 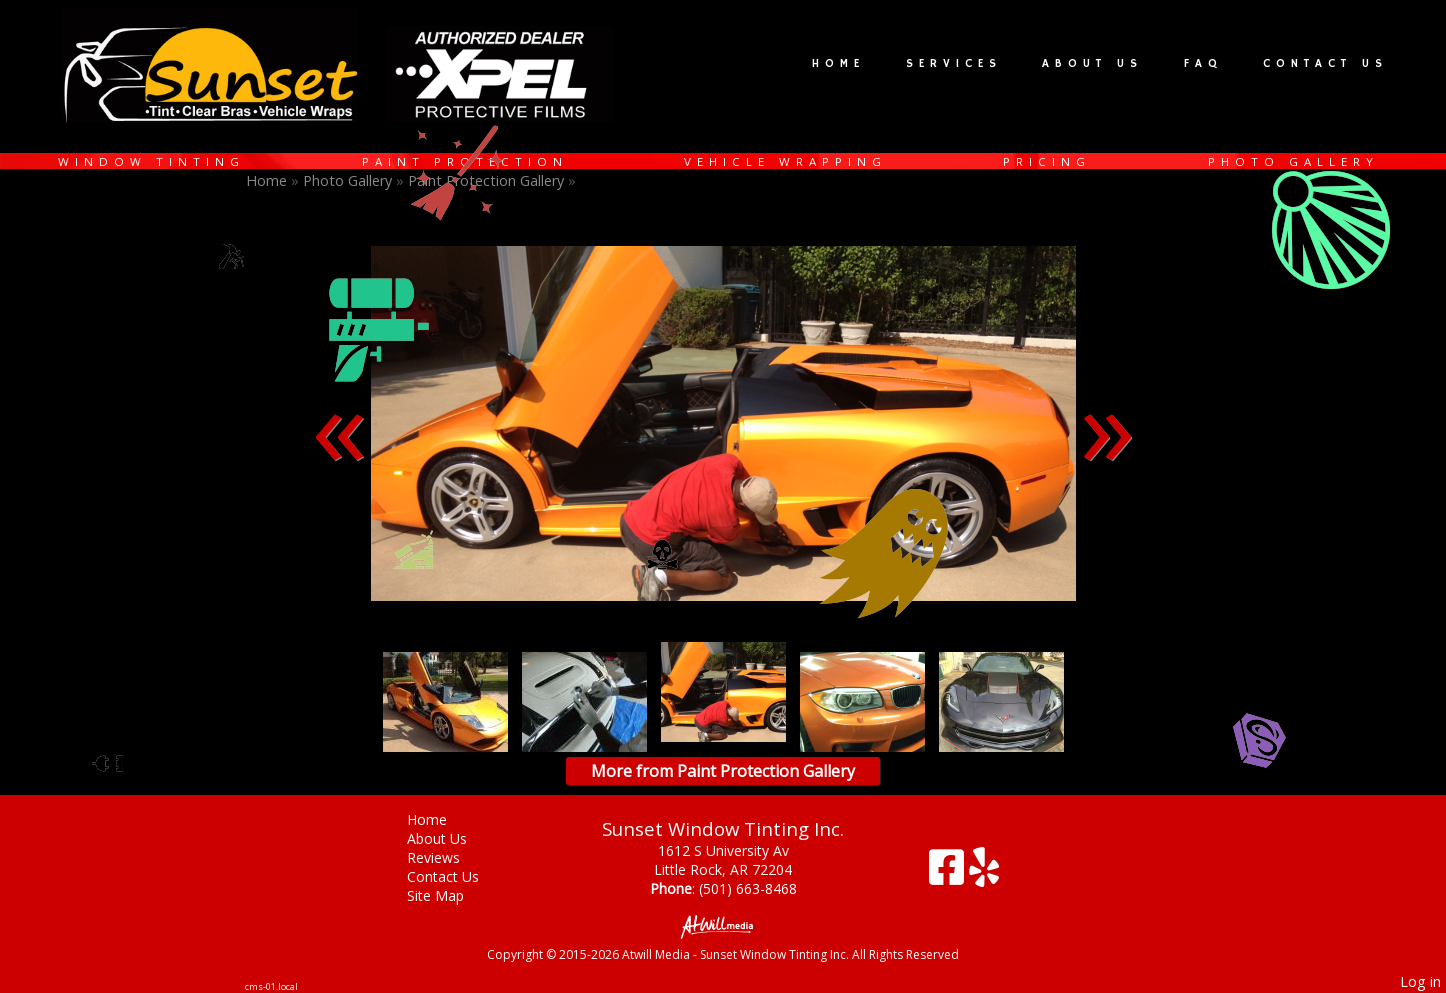 What do you see at coordinates (231, 256) in the screenshot?
I see `access construction or building tools` at bounding box center [231, 256].